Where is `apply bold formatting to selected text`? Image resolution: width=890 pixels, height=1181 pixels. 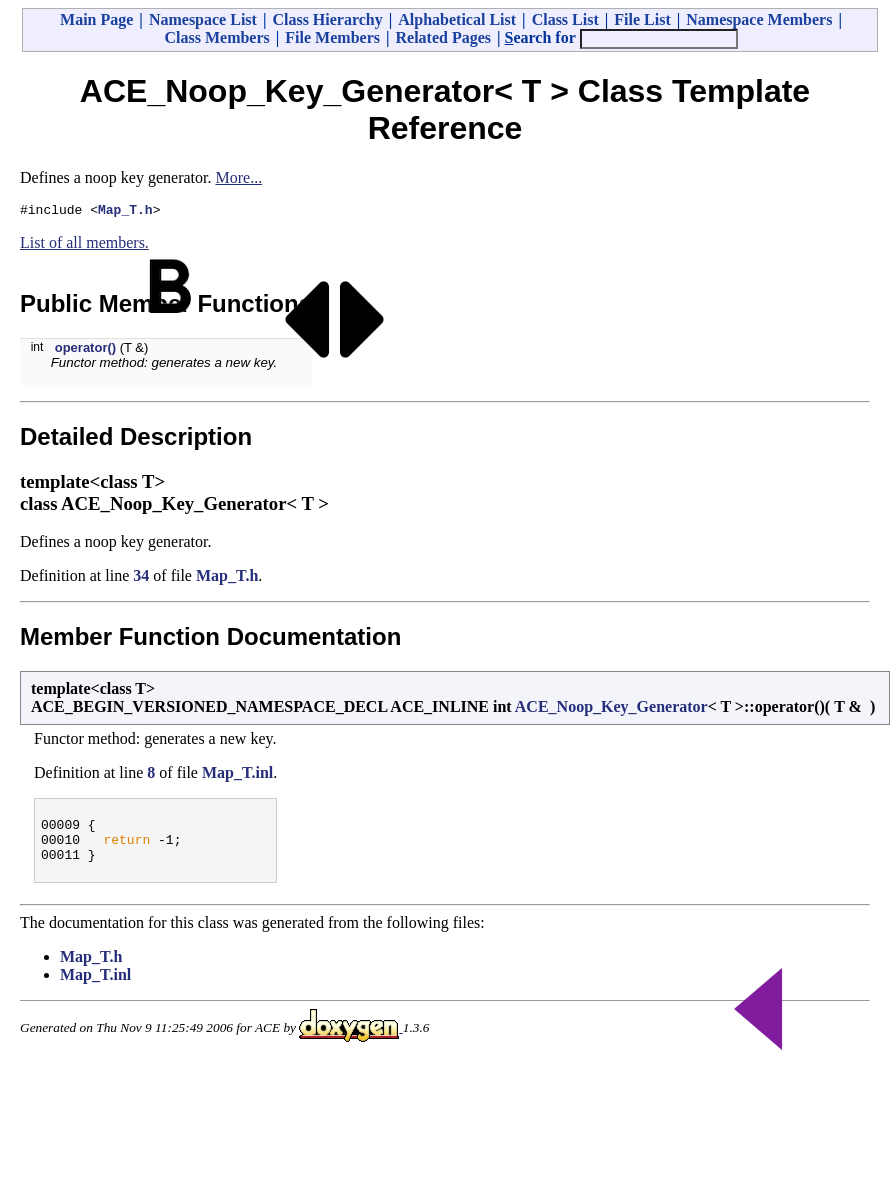 apply bold formatting to selected text is located at coordinates (169, 290).